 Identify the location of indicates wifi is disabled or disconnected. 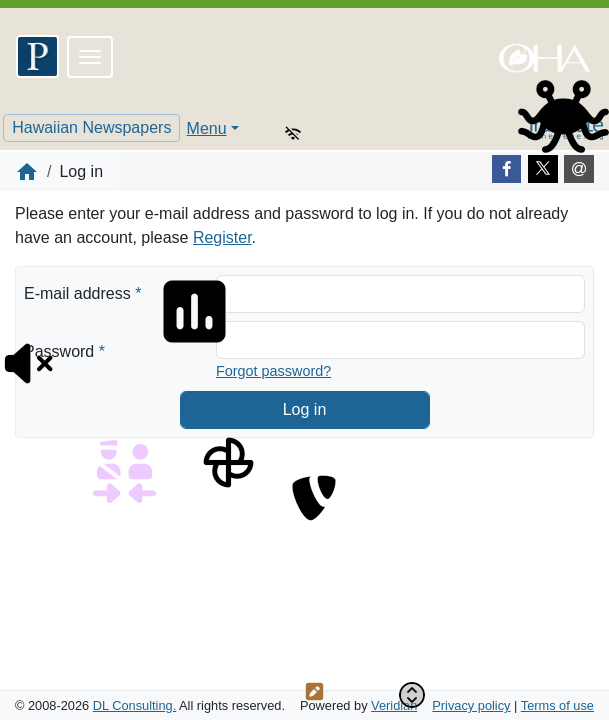
(293, 134).